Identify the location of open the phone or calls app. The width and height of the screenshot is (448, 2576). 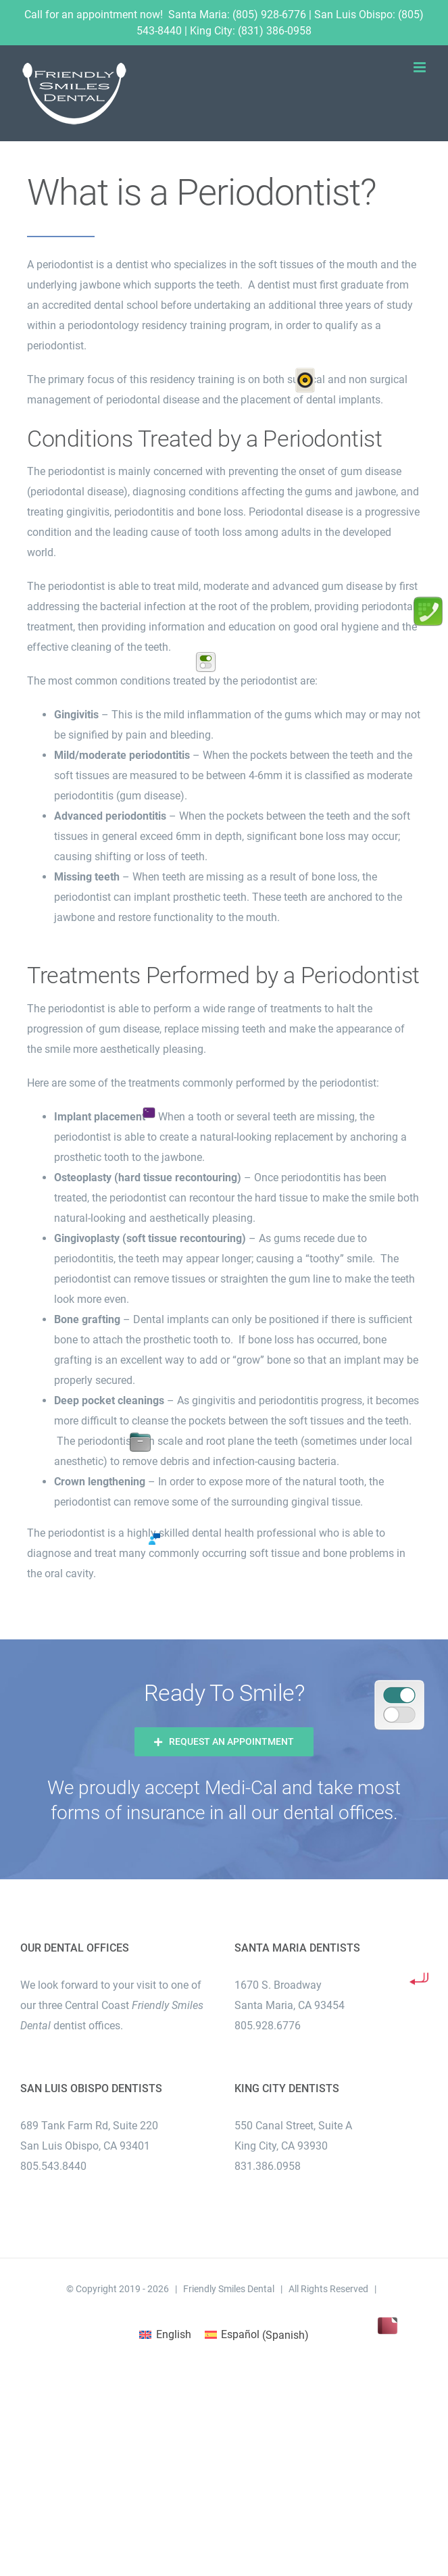
(428, 611).